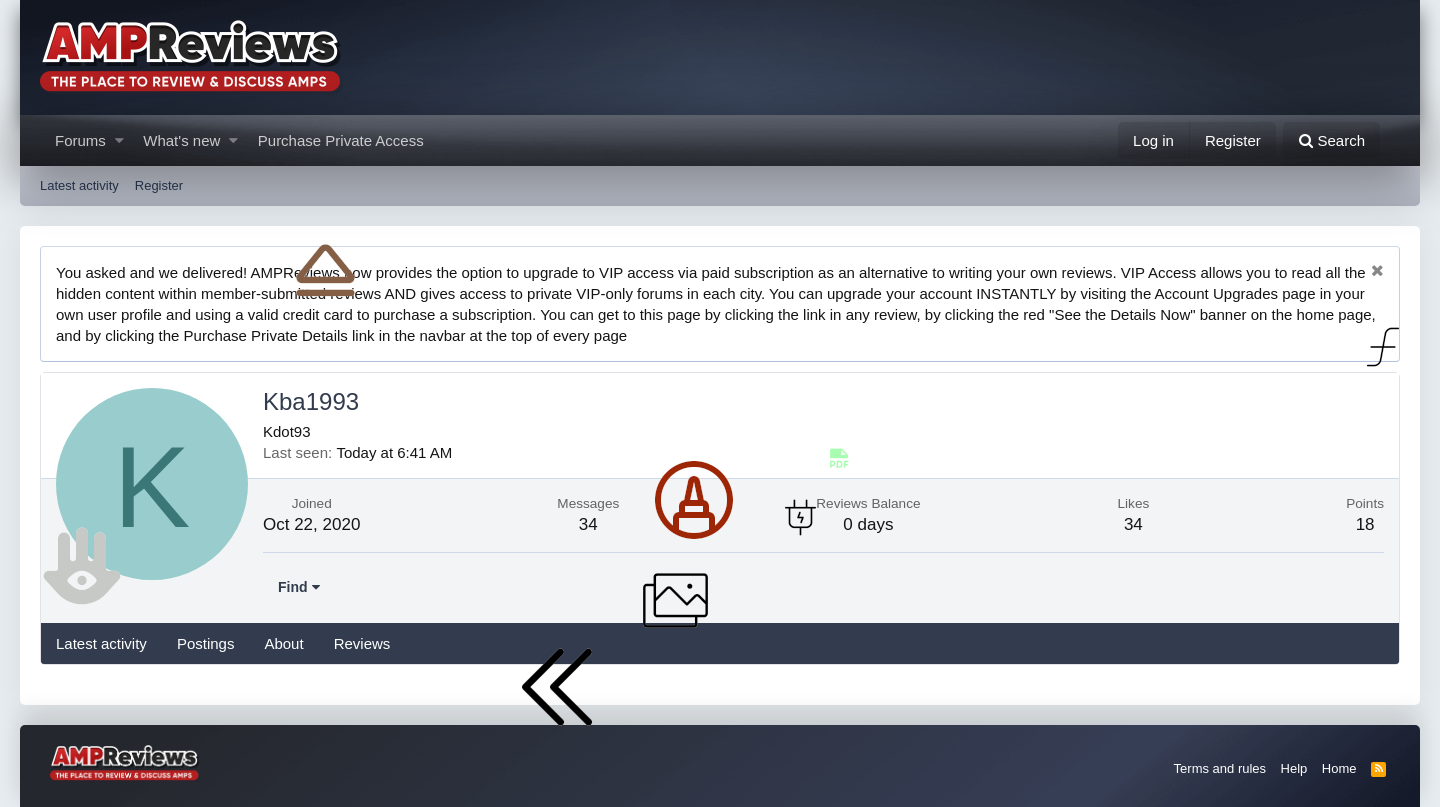 This screenshot has width=1440, height=807. Describe the element at coordinates (675, 600) in the screenshot. I see `view photo gallery` at that location.